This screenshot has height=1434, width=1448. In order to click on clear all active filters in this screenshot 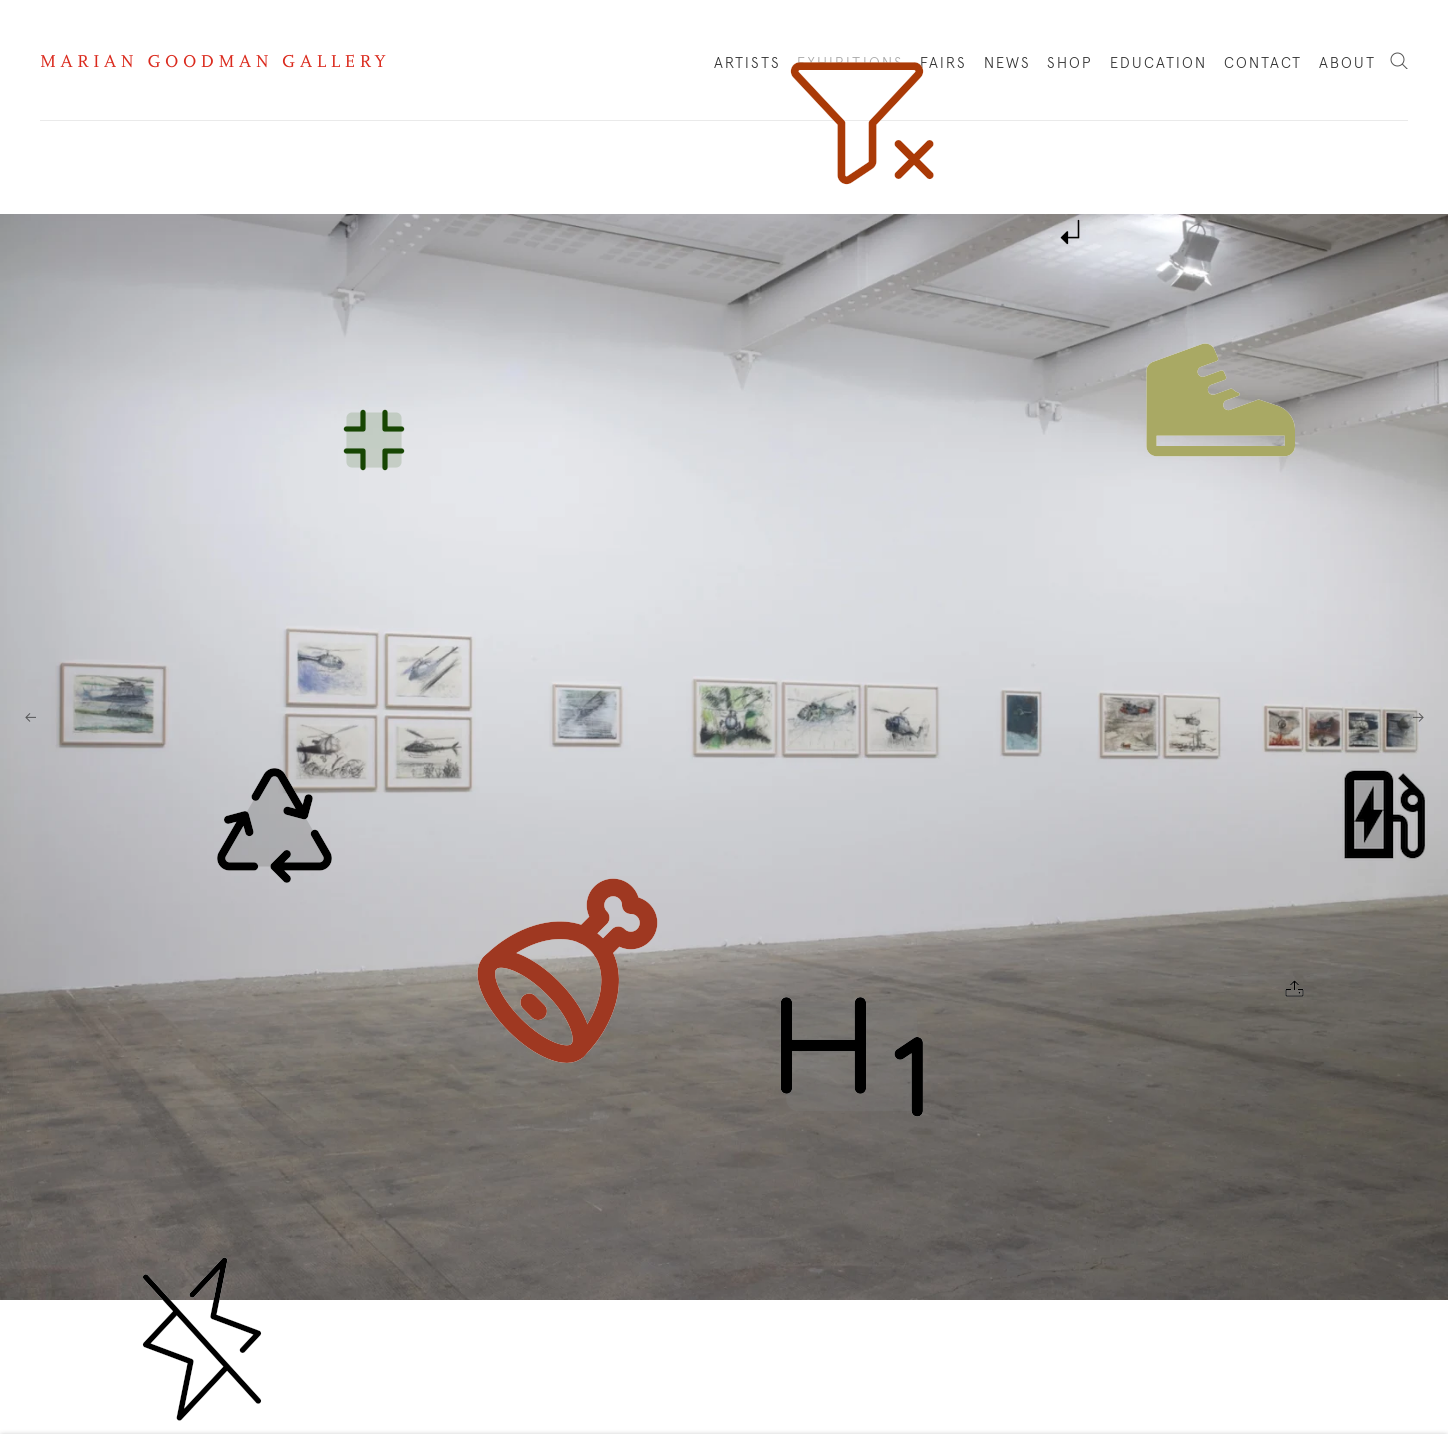, I will do `click(857, 118)`.